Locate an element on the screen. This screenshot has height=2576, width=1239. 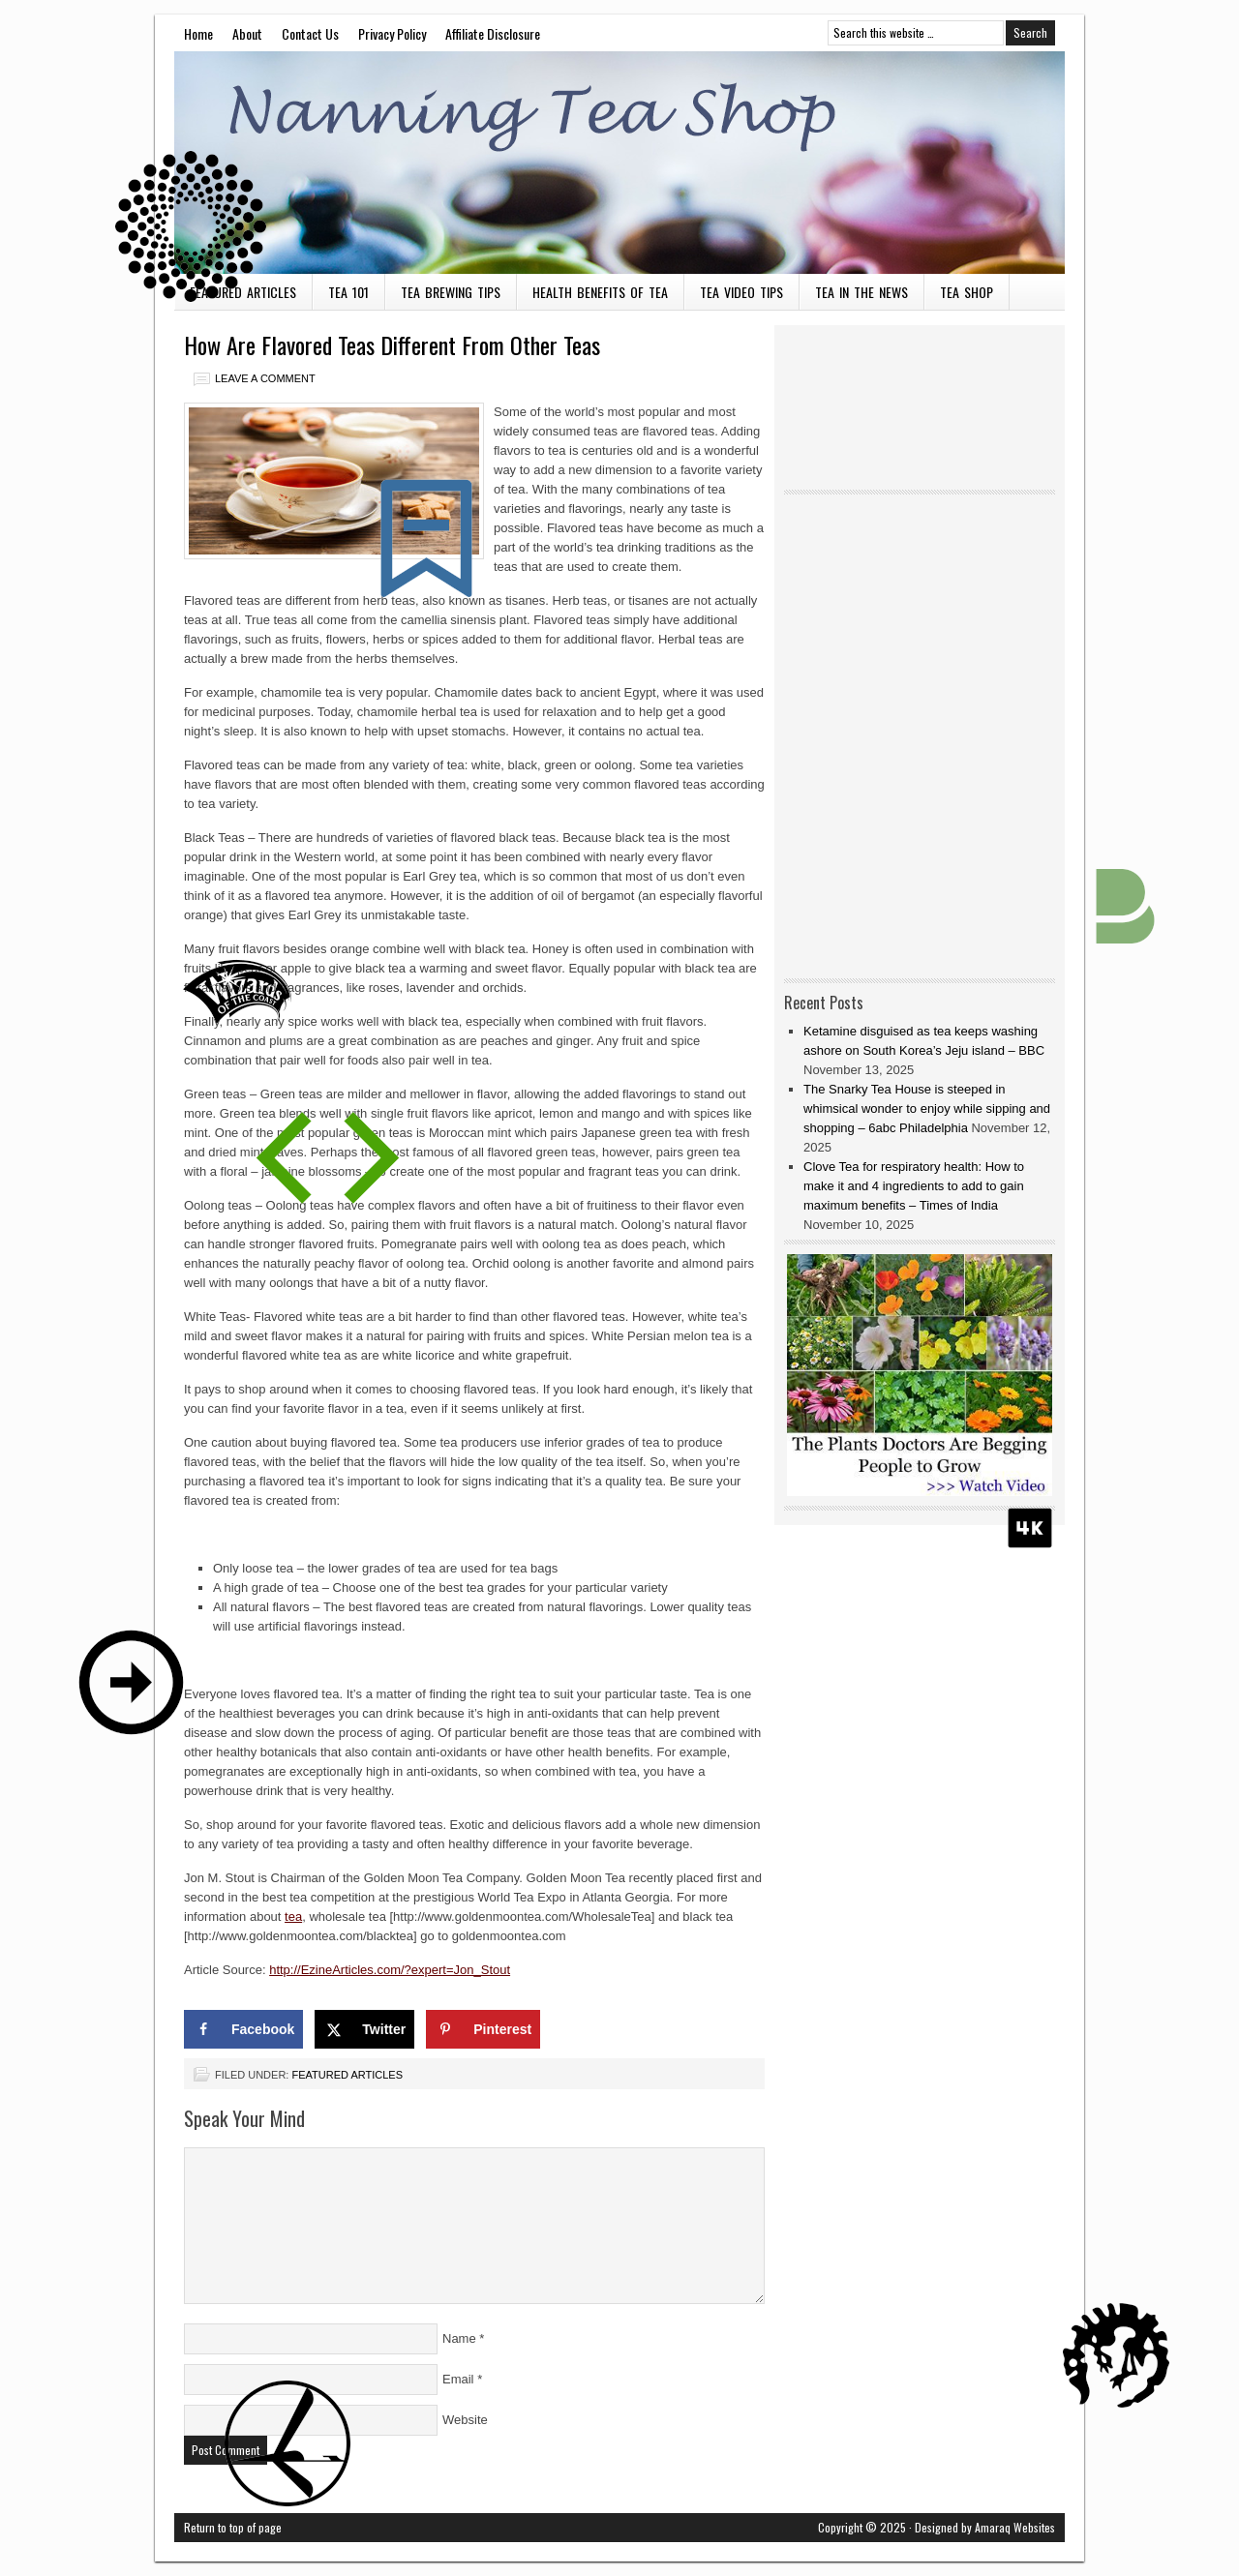
wizards of the coast company logo is located at coordinates (237, 992).